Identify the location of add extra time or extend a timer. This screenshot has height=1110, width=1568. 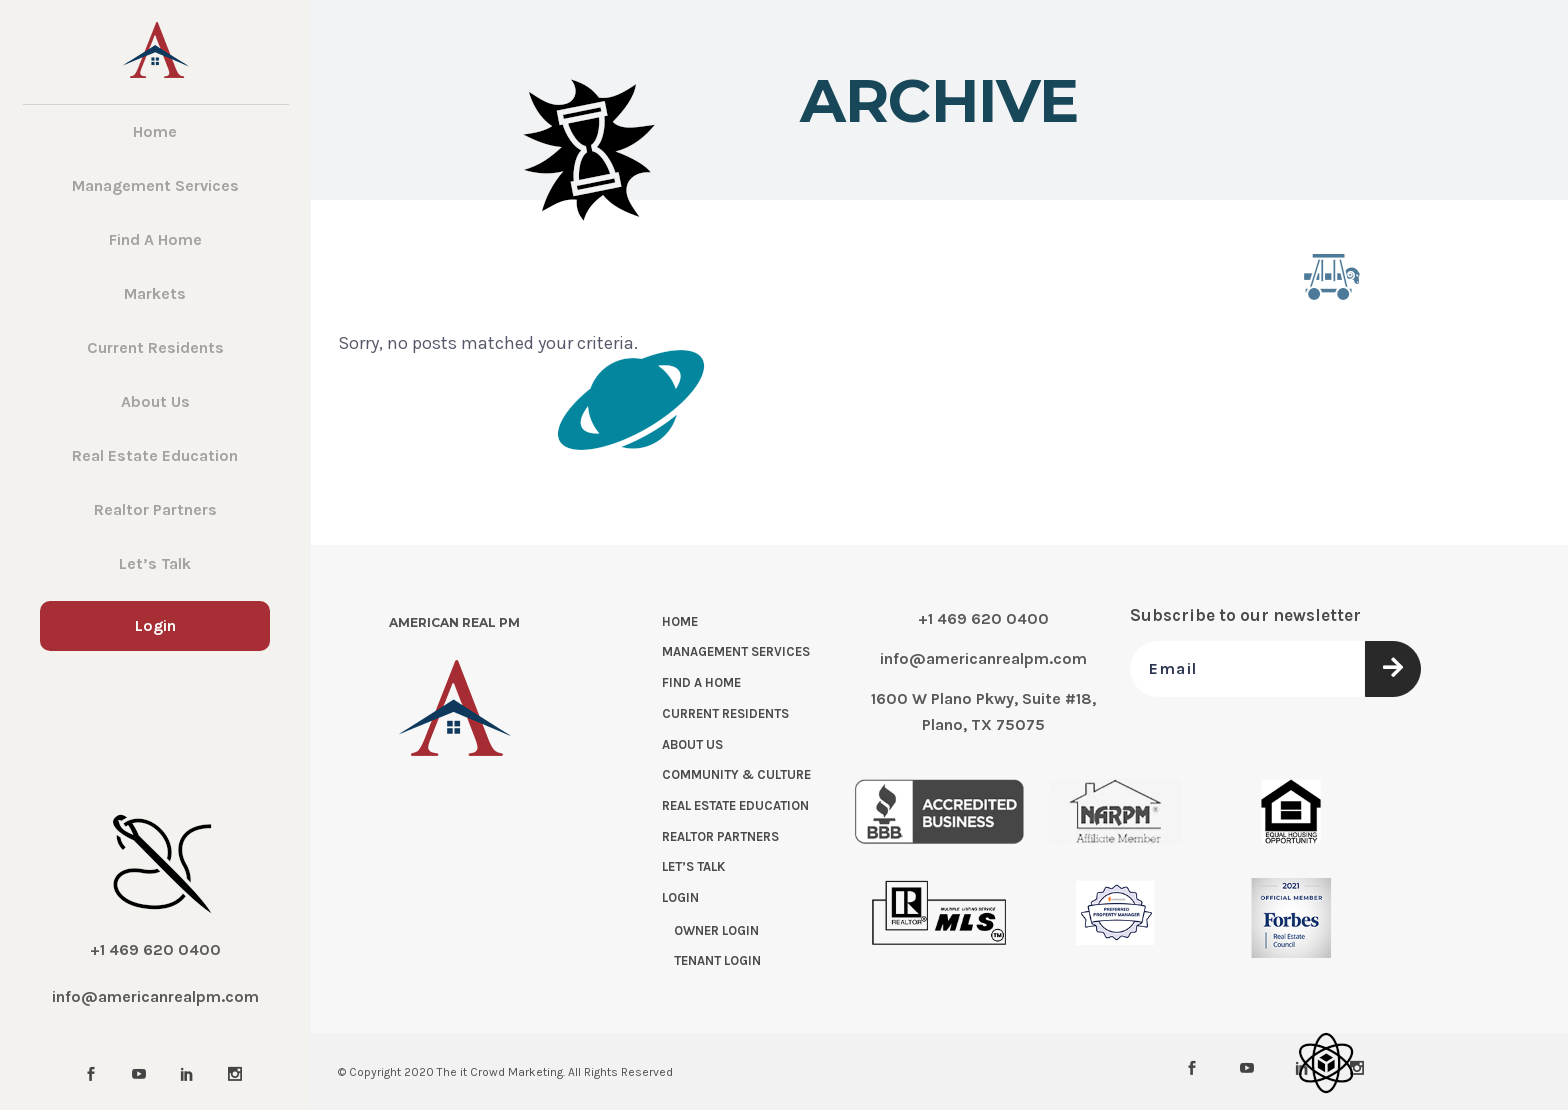
(589, 150).